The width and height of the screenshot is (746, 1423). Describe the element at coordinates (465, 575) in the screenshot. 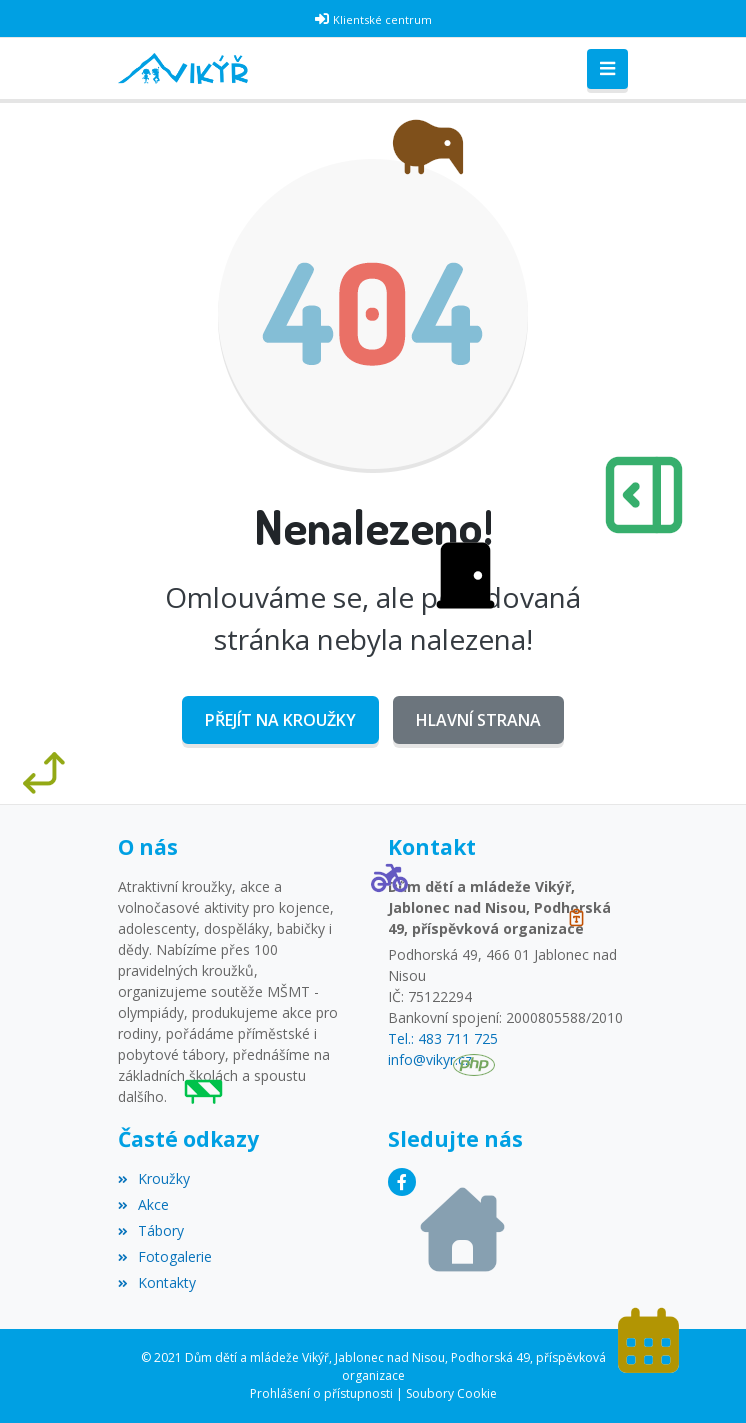

I see `log out or exit the current session` at that location.